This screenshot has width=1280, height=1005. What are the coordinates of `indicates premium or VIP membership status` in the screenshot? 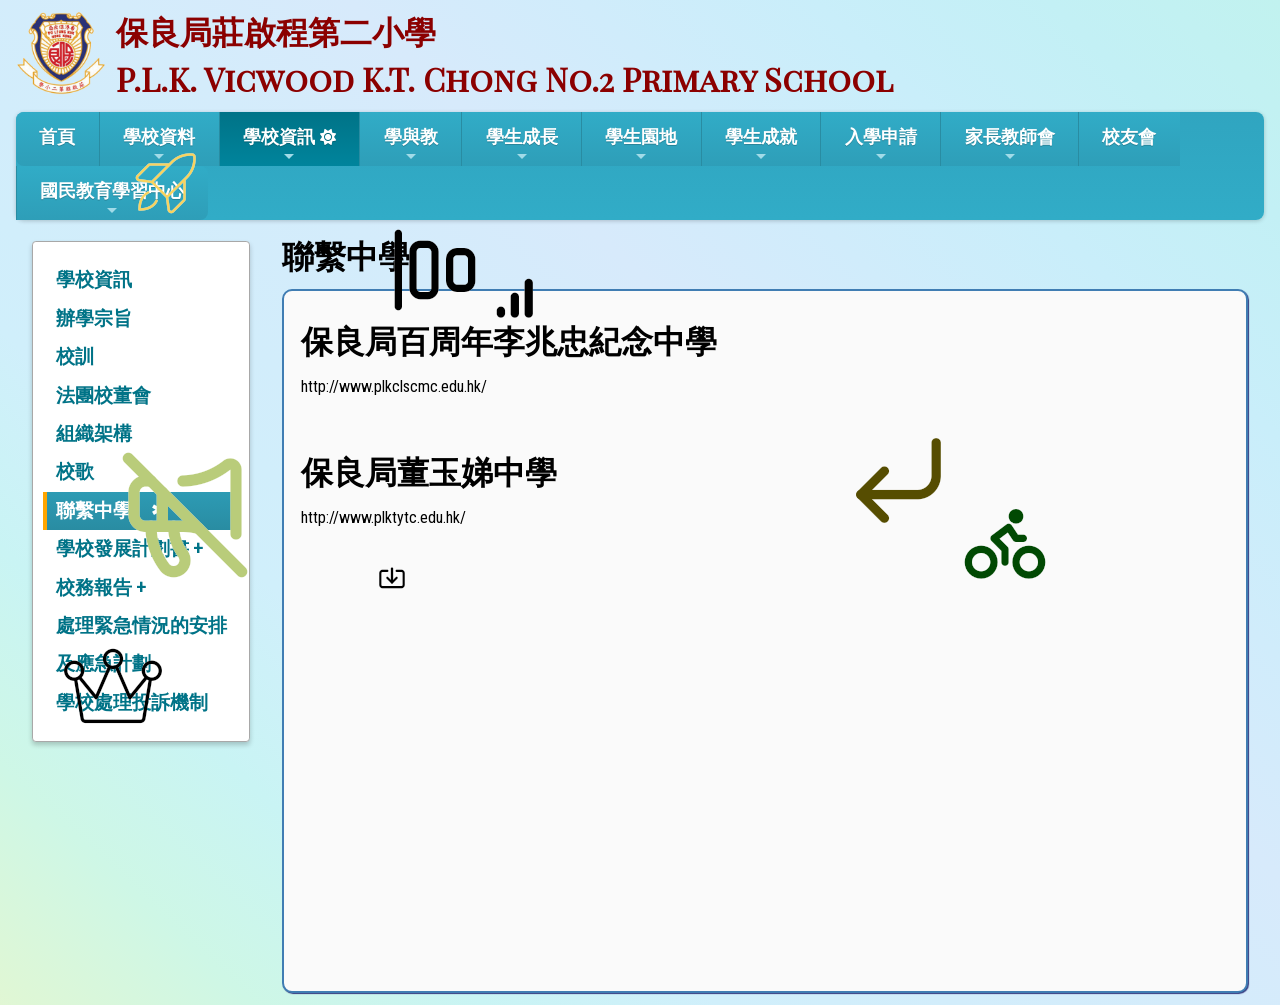 It's located at (113, 691).